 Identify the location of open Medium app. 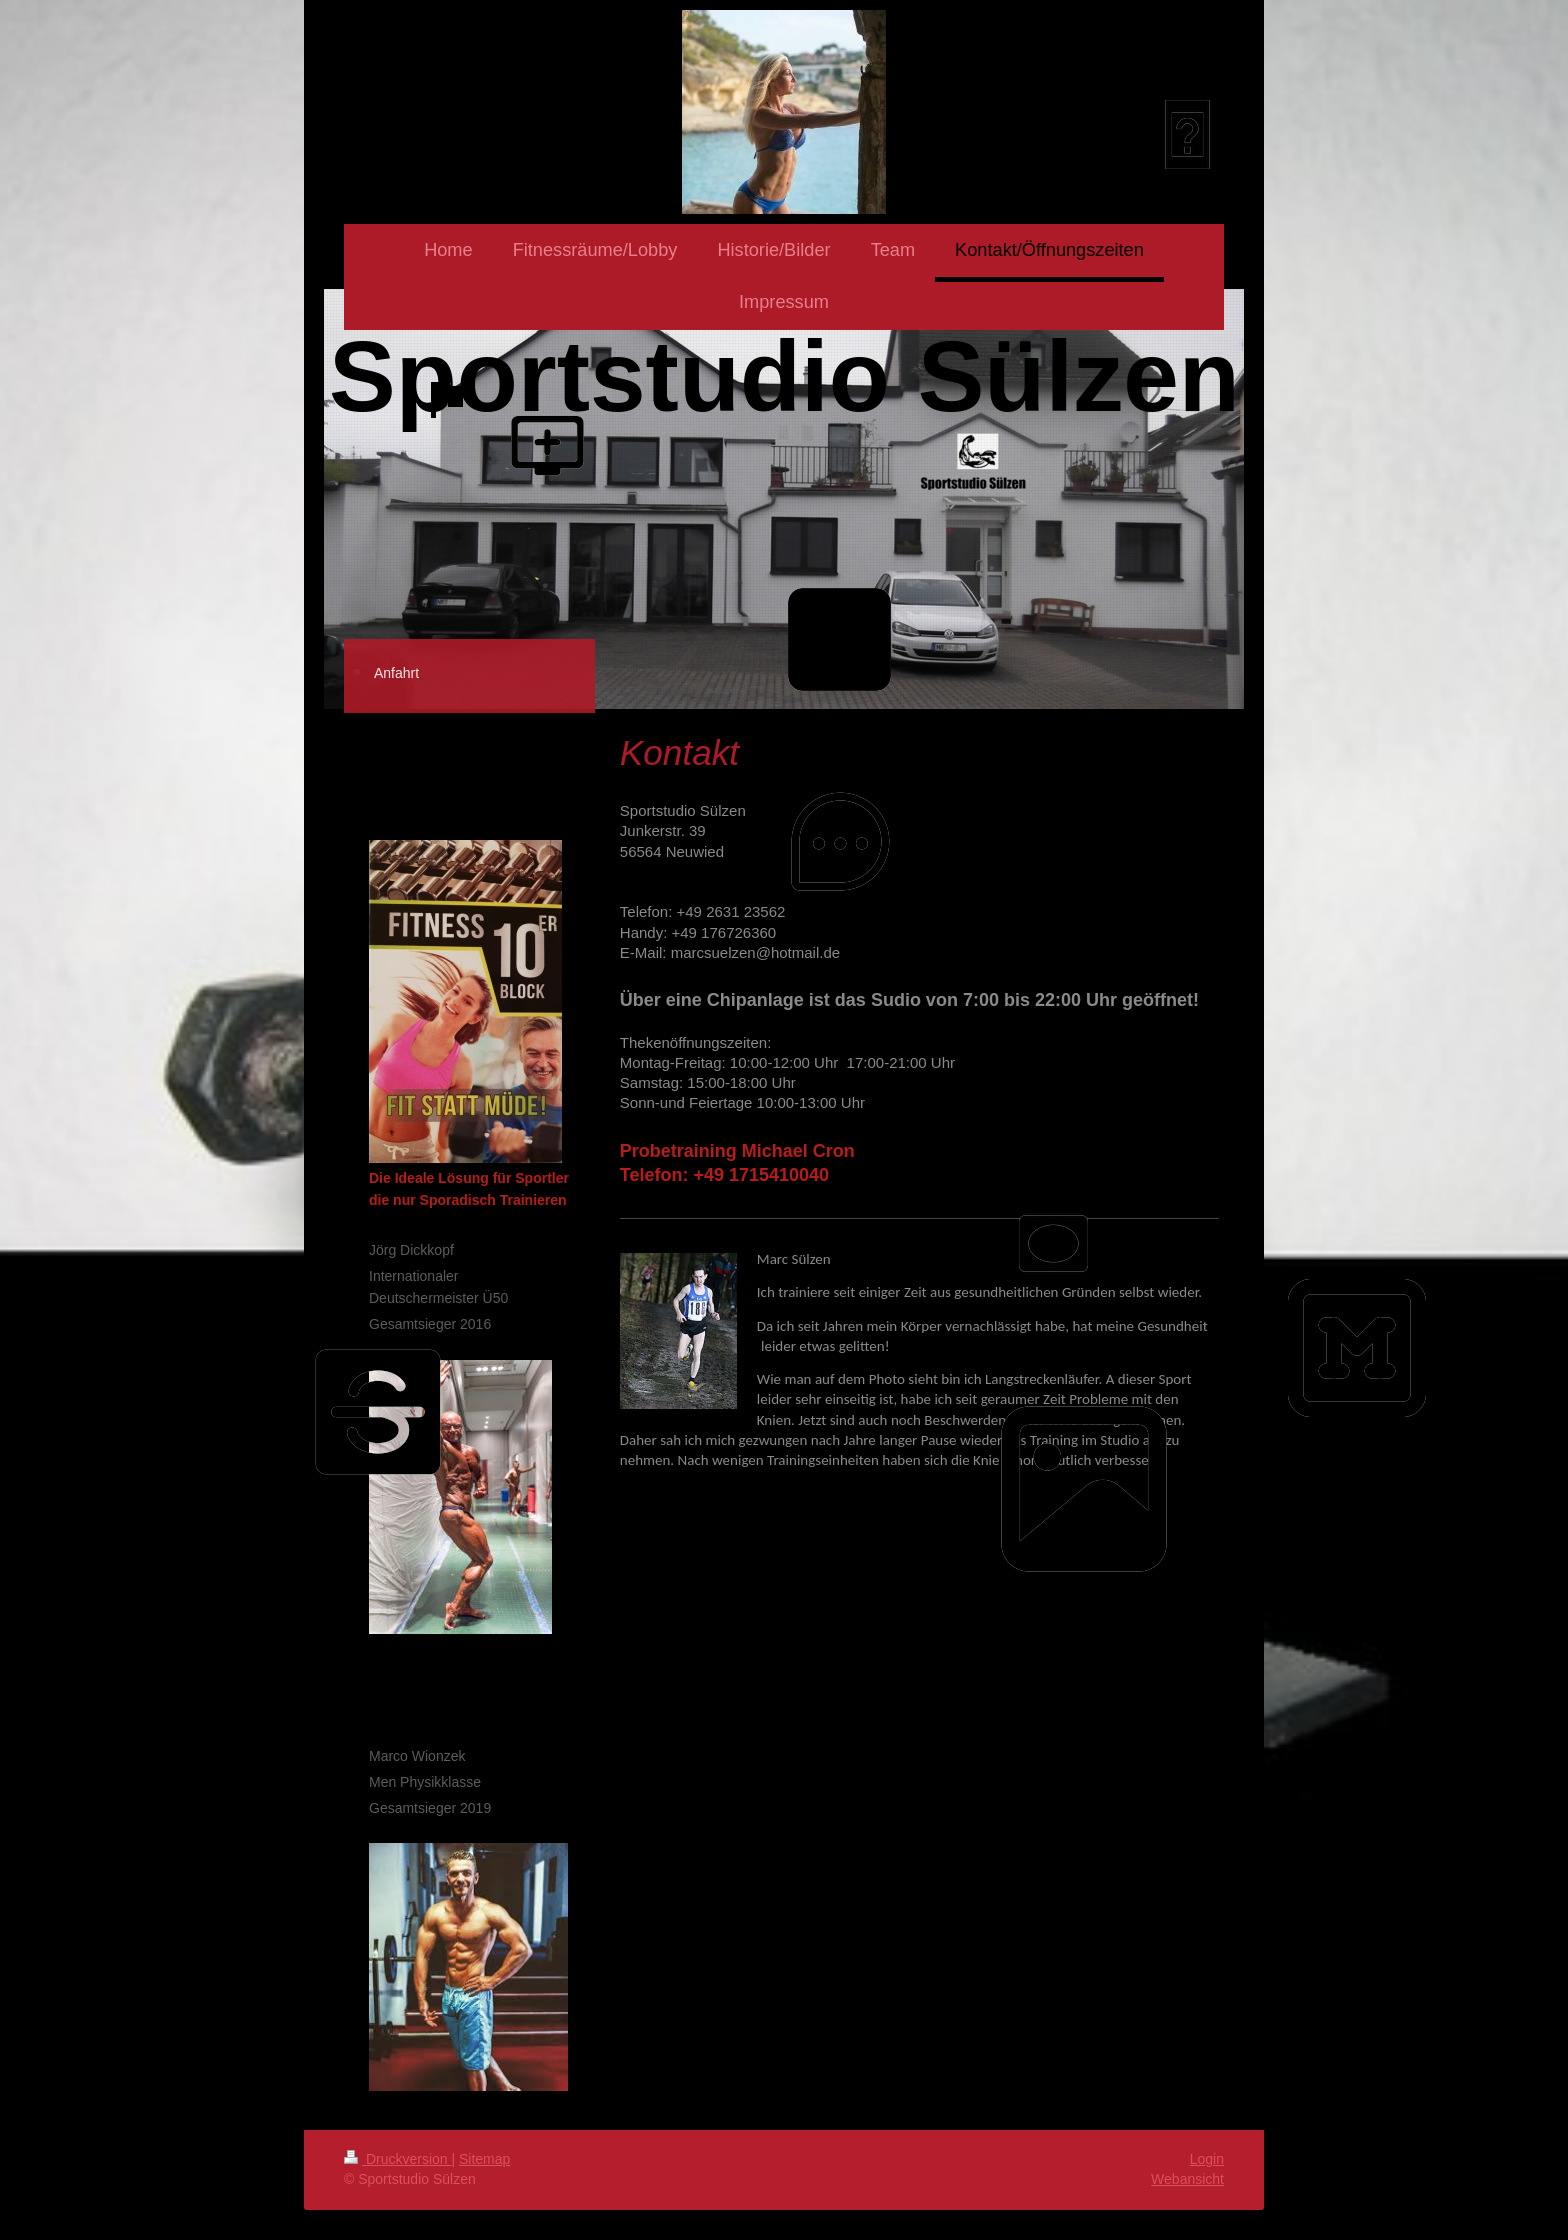
(1357, 1348).